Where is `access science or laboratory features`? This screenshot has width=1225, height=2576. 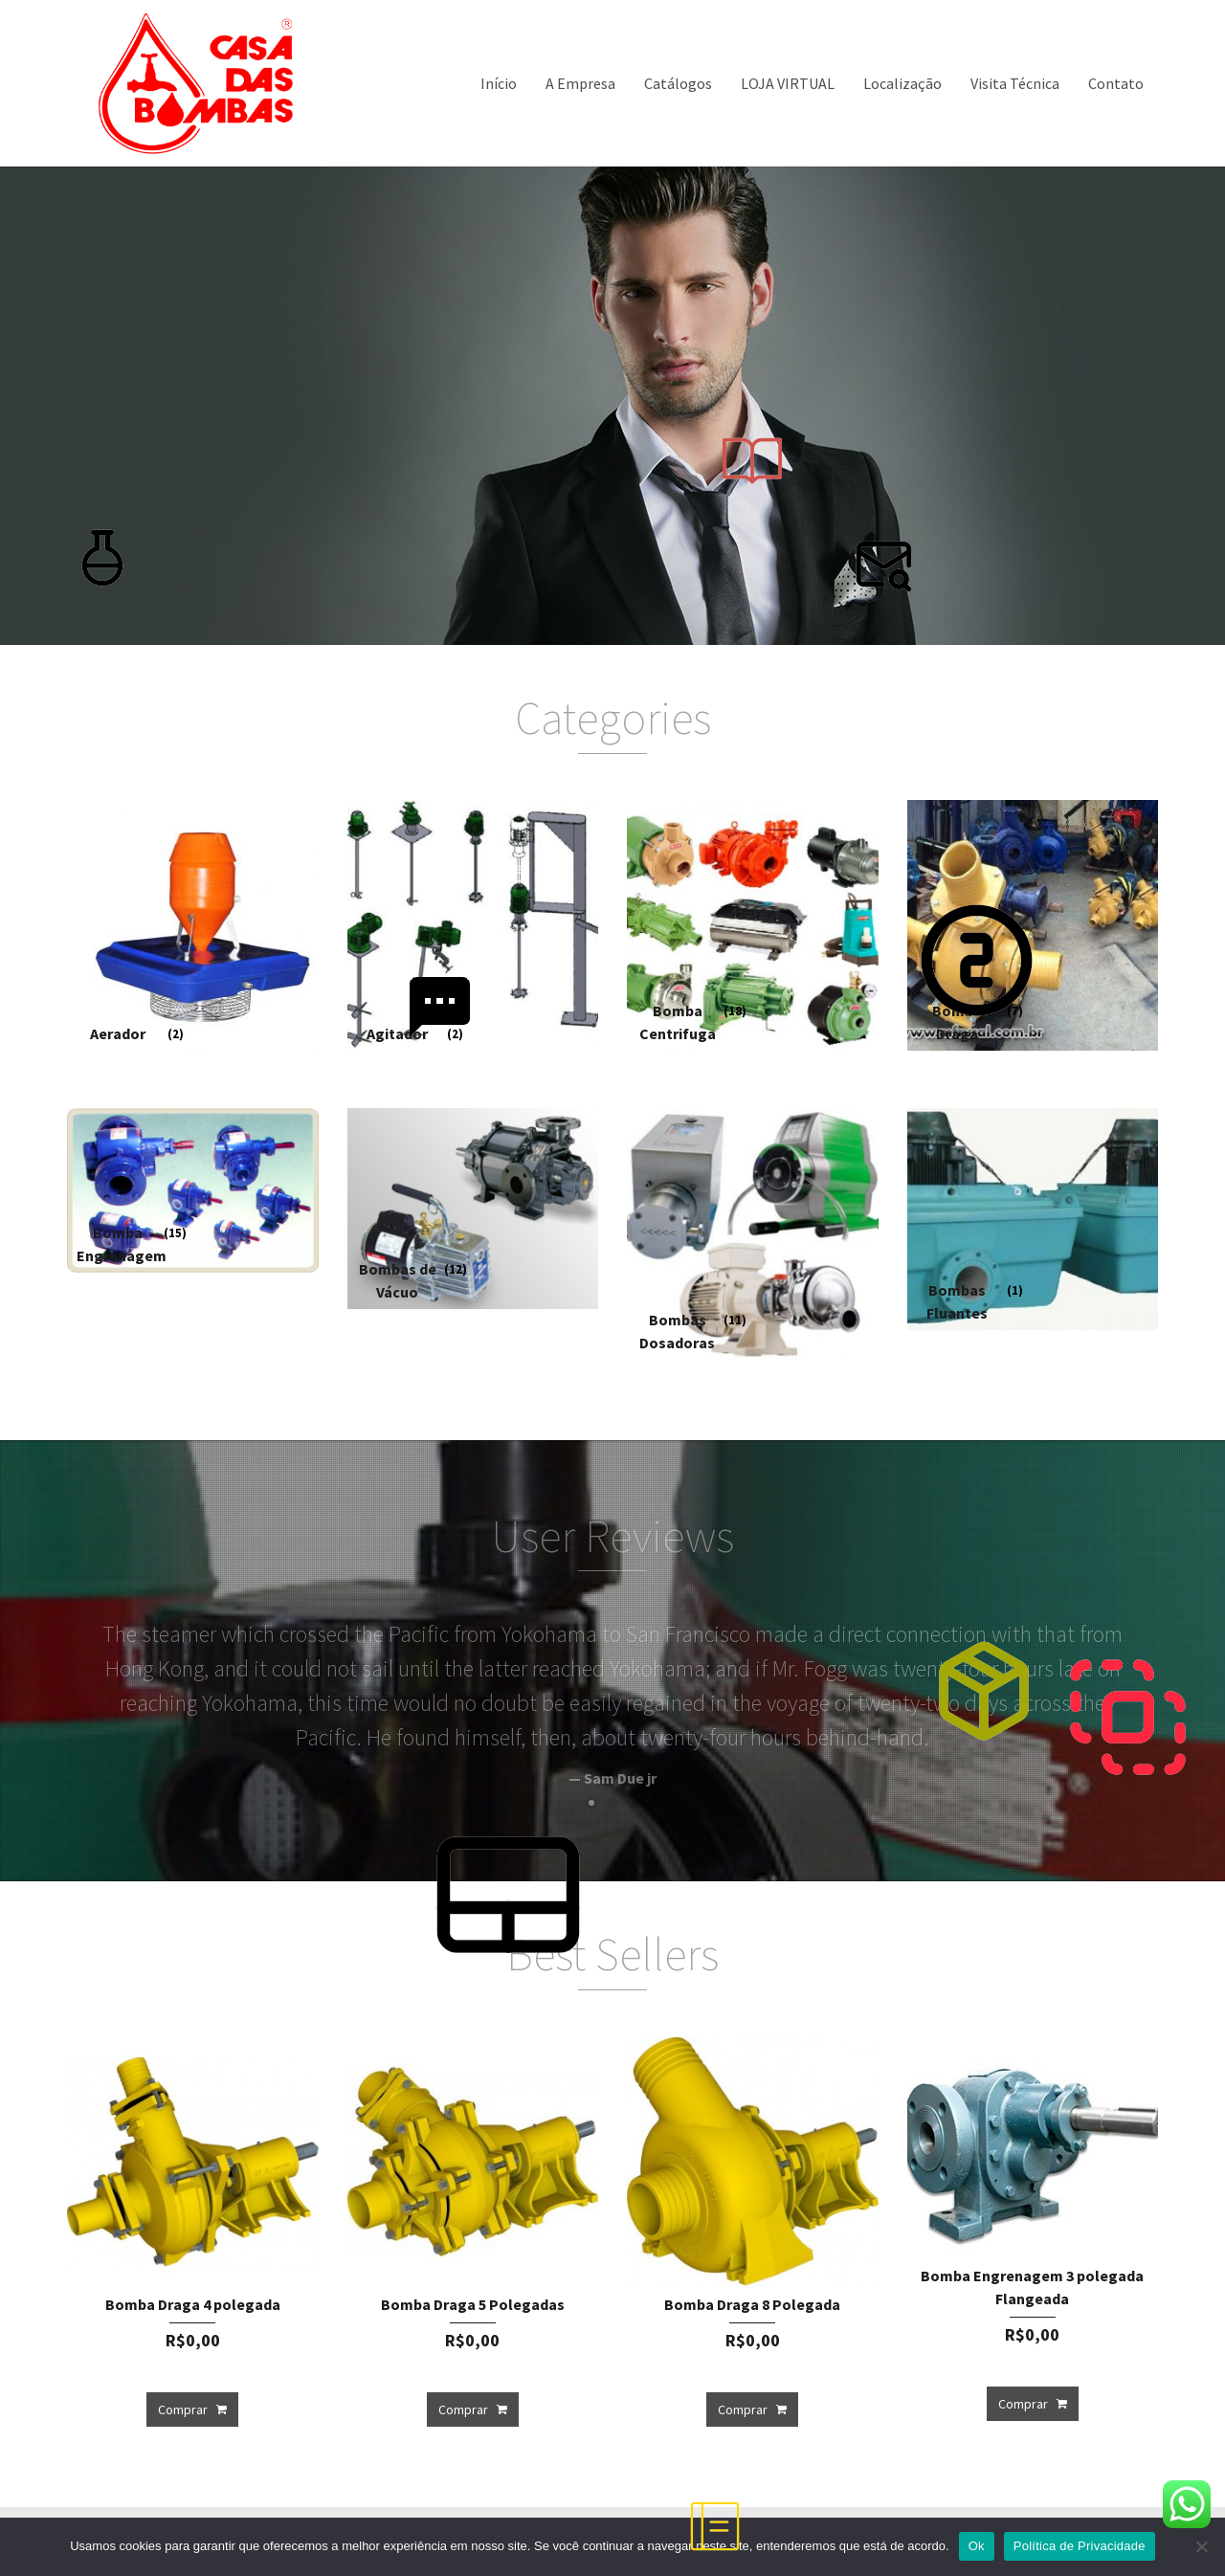 access science or laboratory features is located at coordinates (102, 558).